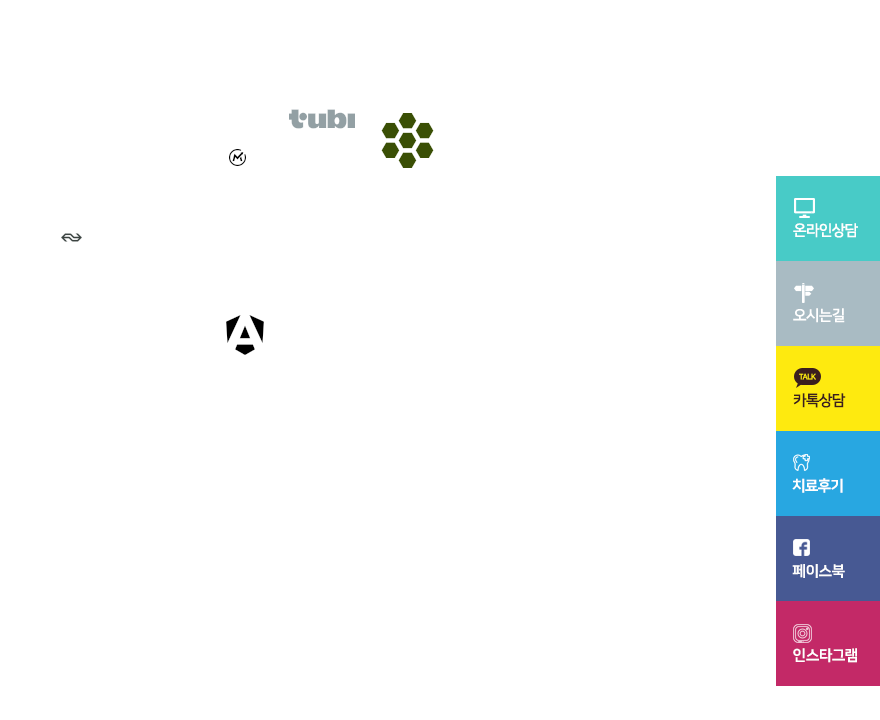 This screenshot has width=880, height=720. I want to click on miraheze wiki hosting platform logo, so click(407, 140).